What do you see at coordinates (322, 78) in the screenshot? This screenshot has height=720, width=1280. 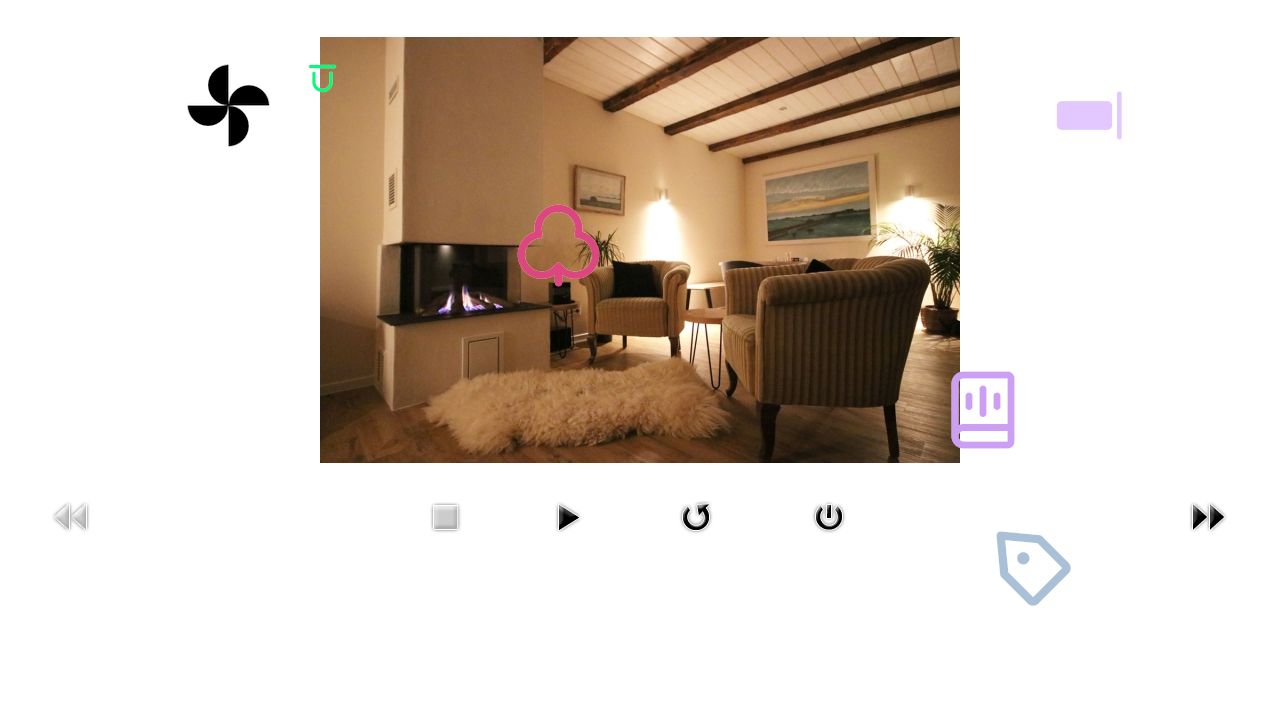 I see `apply overline text formatting` at bounding box center [322, 78].